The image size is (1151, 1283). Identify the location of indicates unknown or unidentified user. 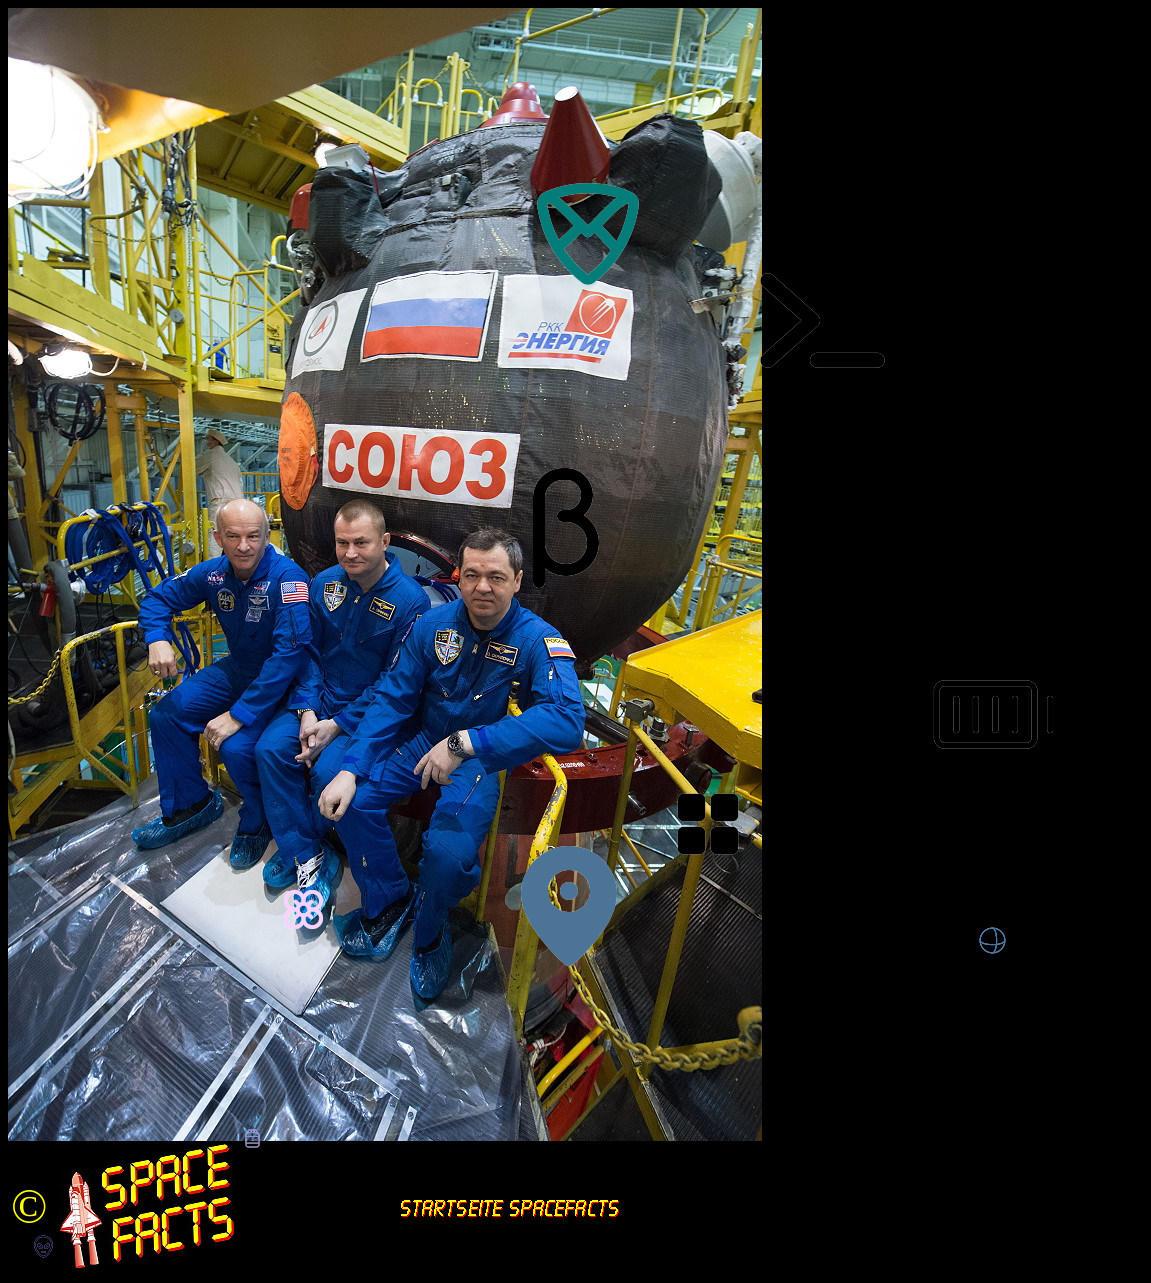
(43, 1246).